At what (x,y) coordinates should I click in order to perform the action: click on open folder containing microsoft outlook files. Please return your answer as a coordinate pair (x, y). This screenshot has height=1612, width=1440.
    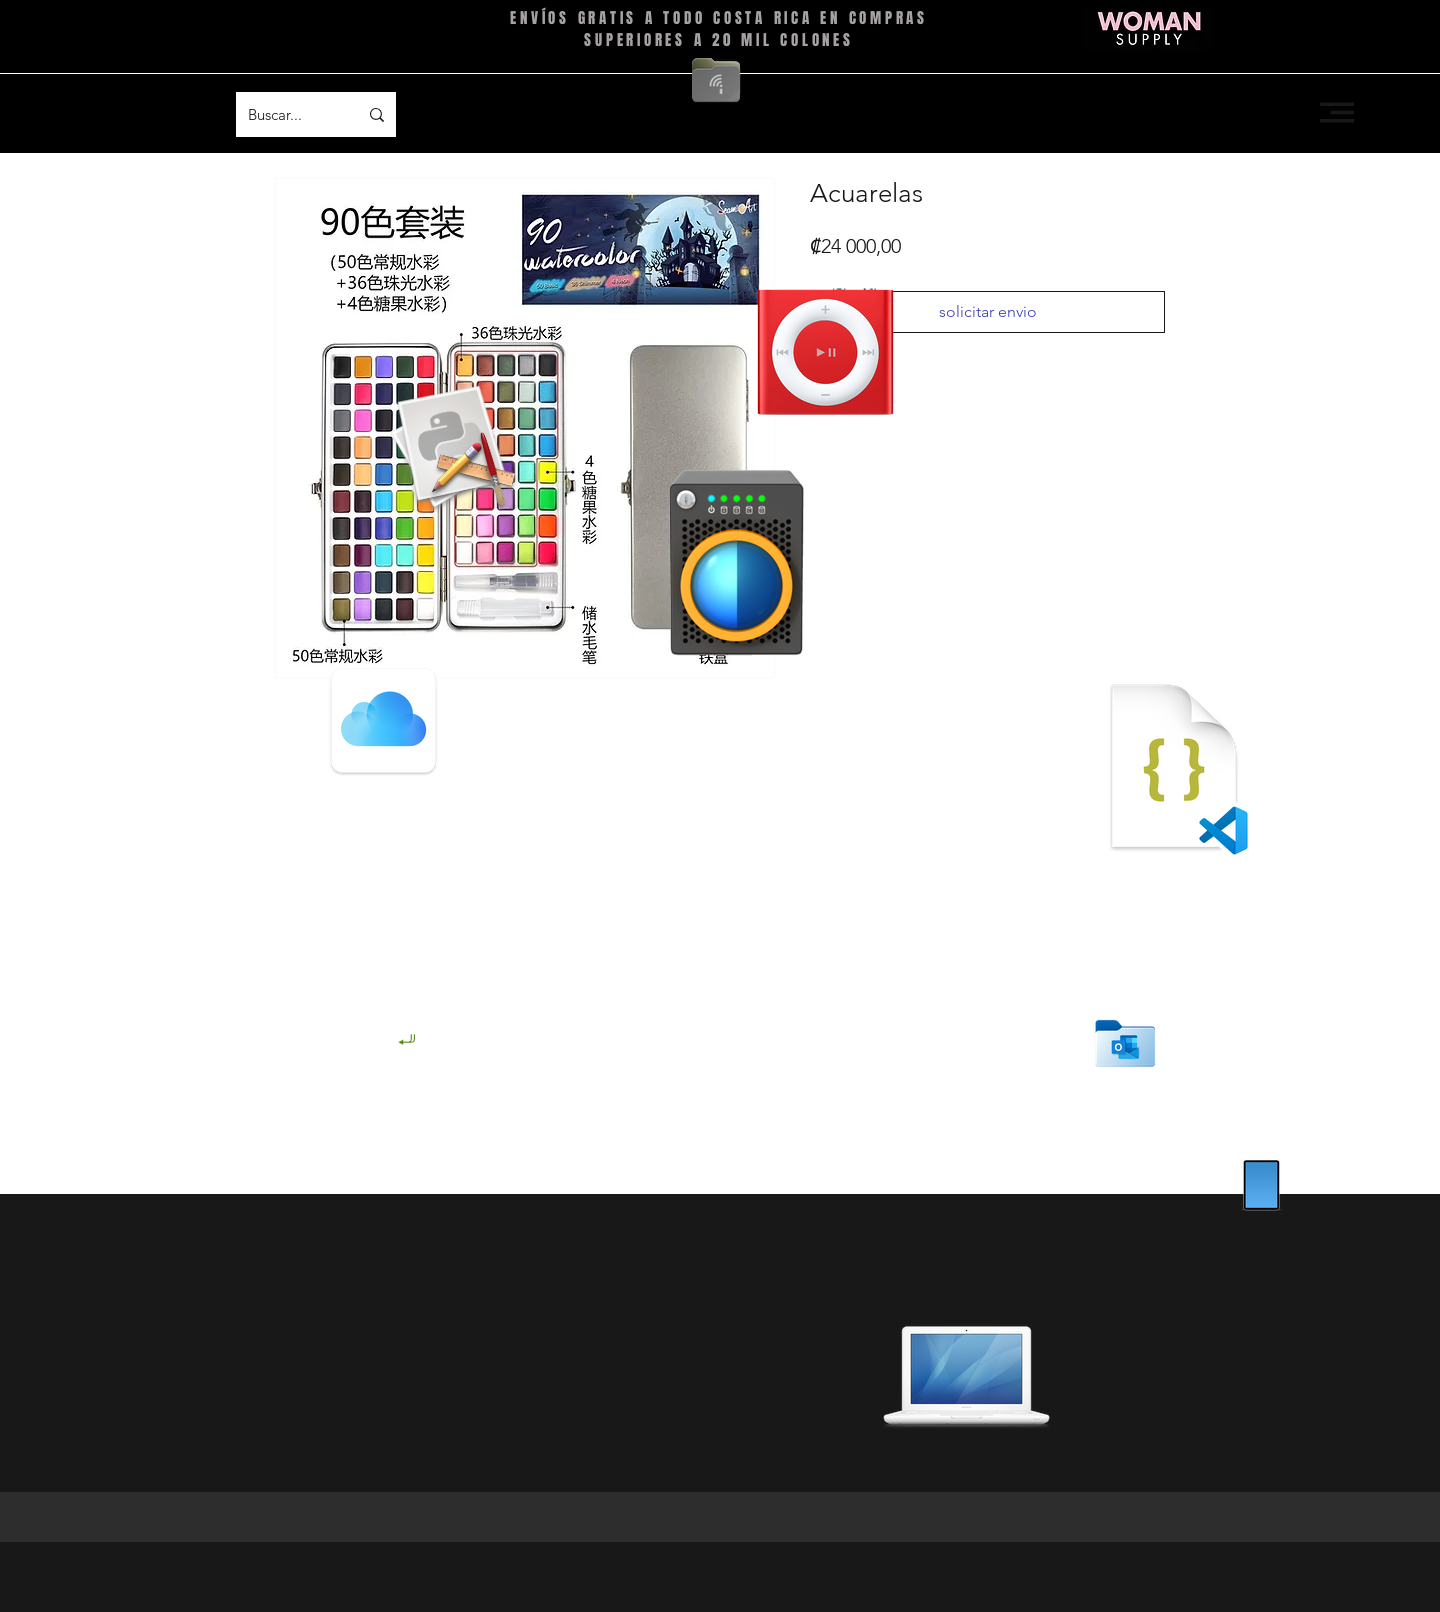
    Looking at the image, I should click on (1125, 1045).